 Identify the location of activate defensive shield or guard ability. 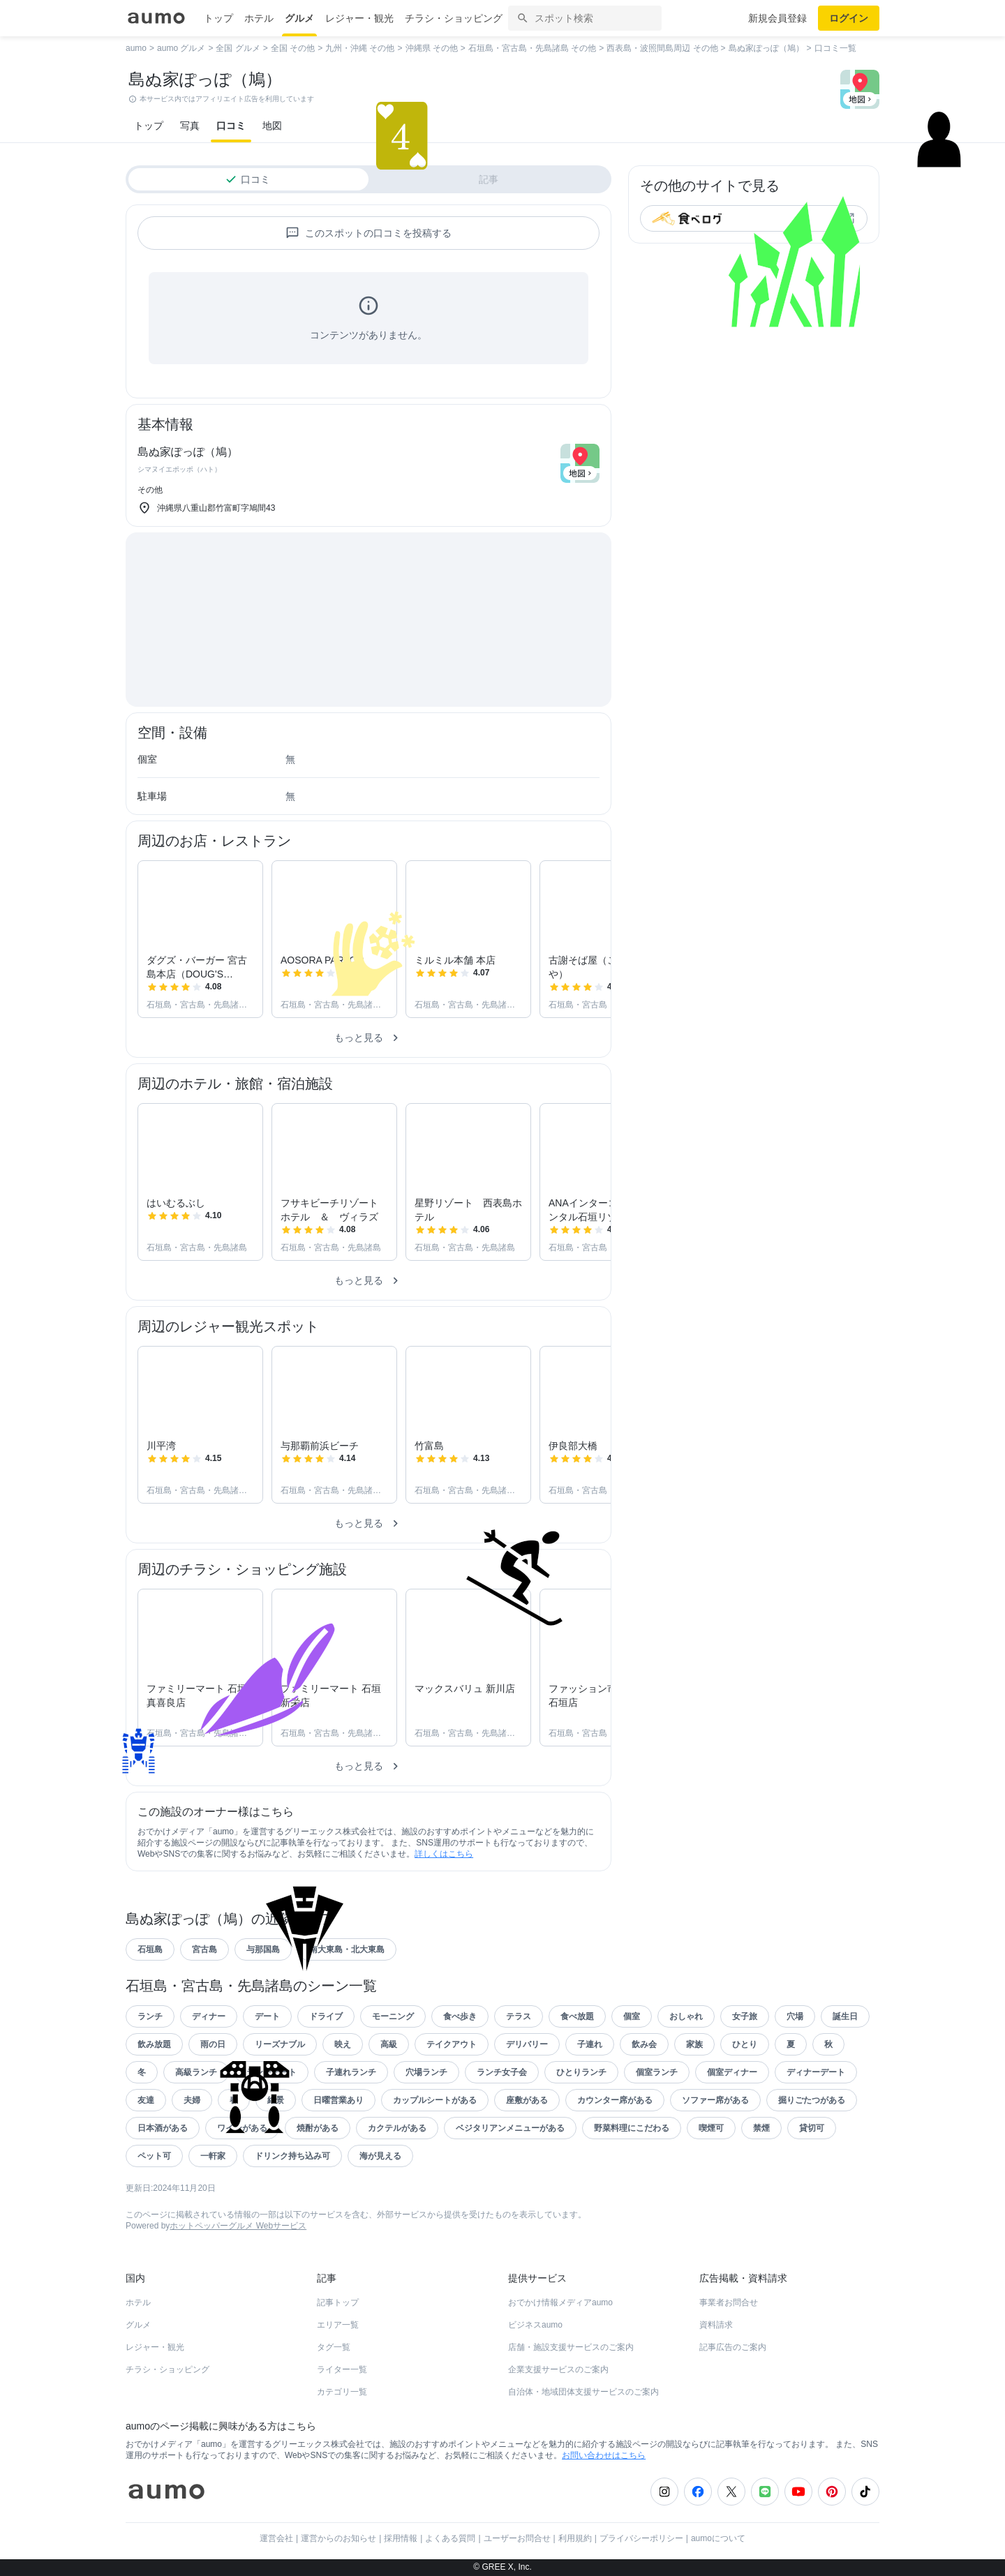
(304, 1929).